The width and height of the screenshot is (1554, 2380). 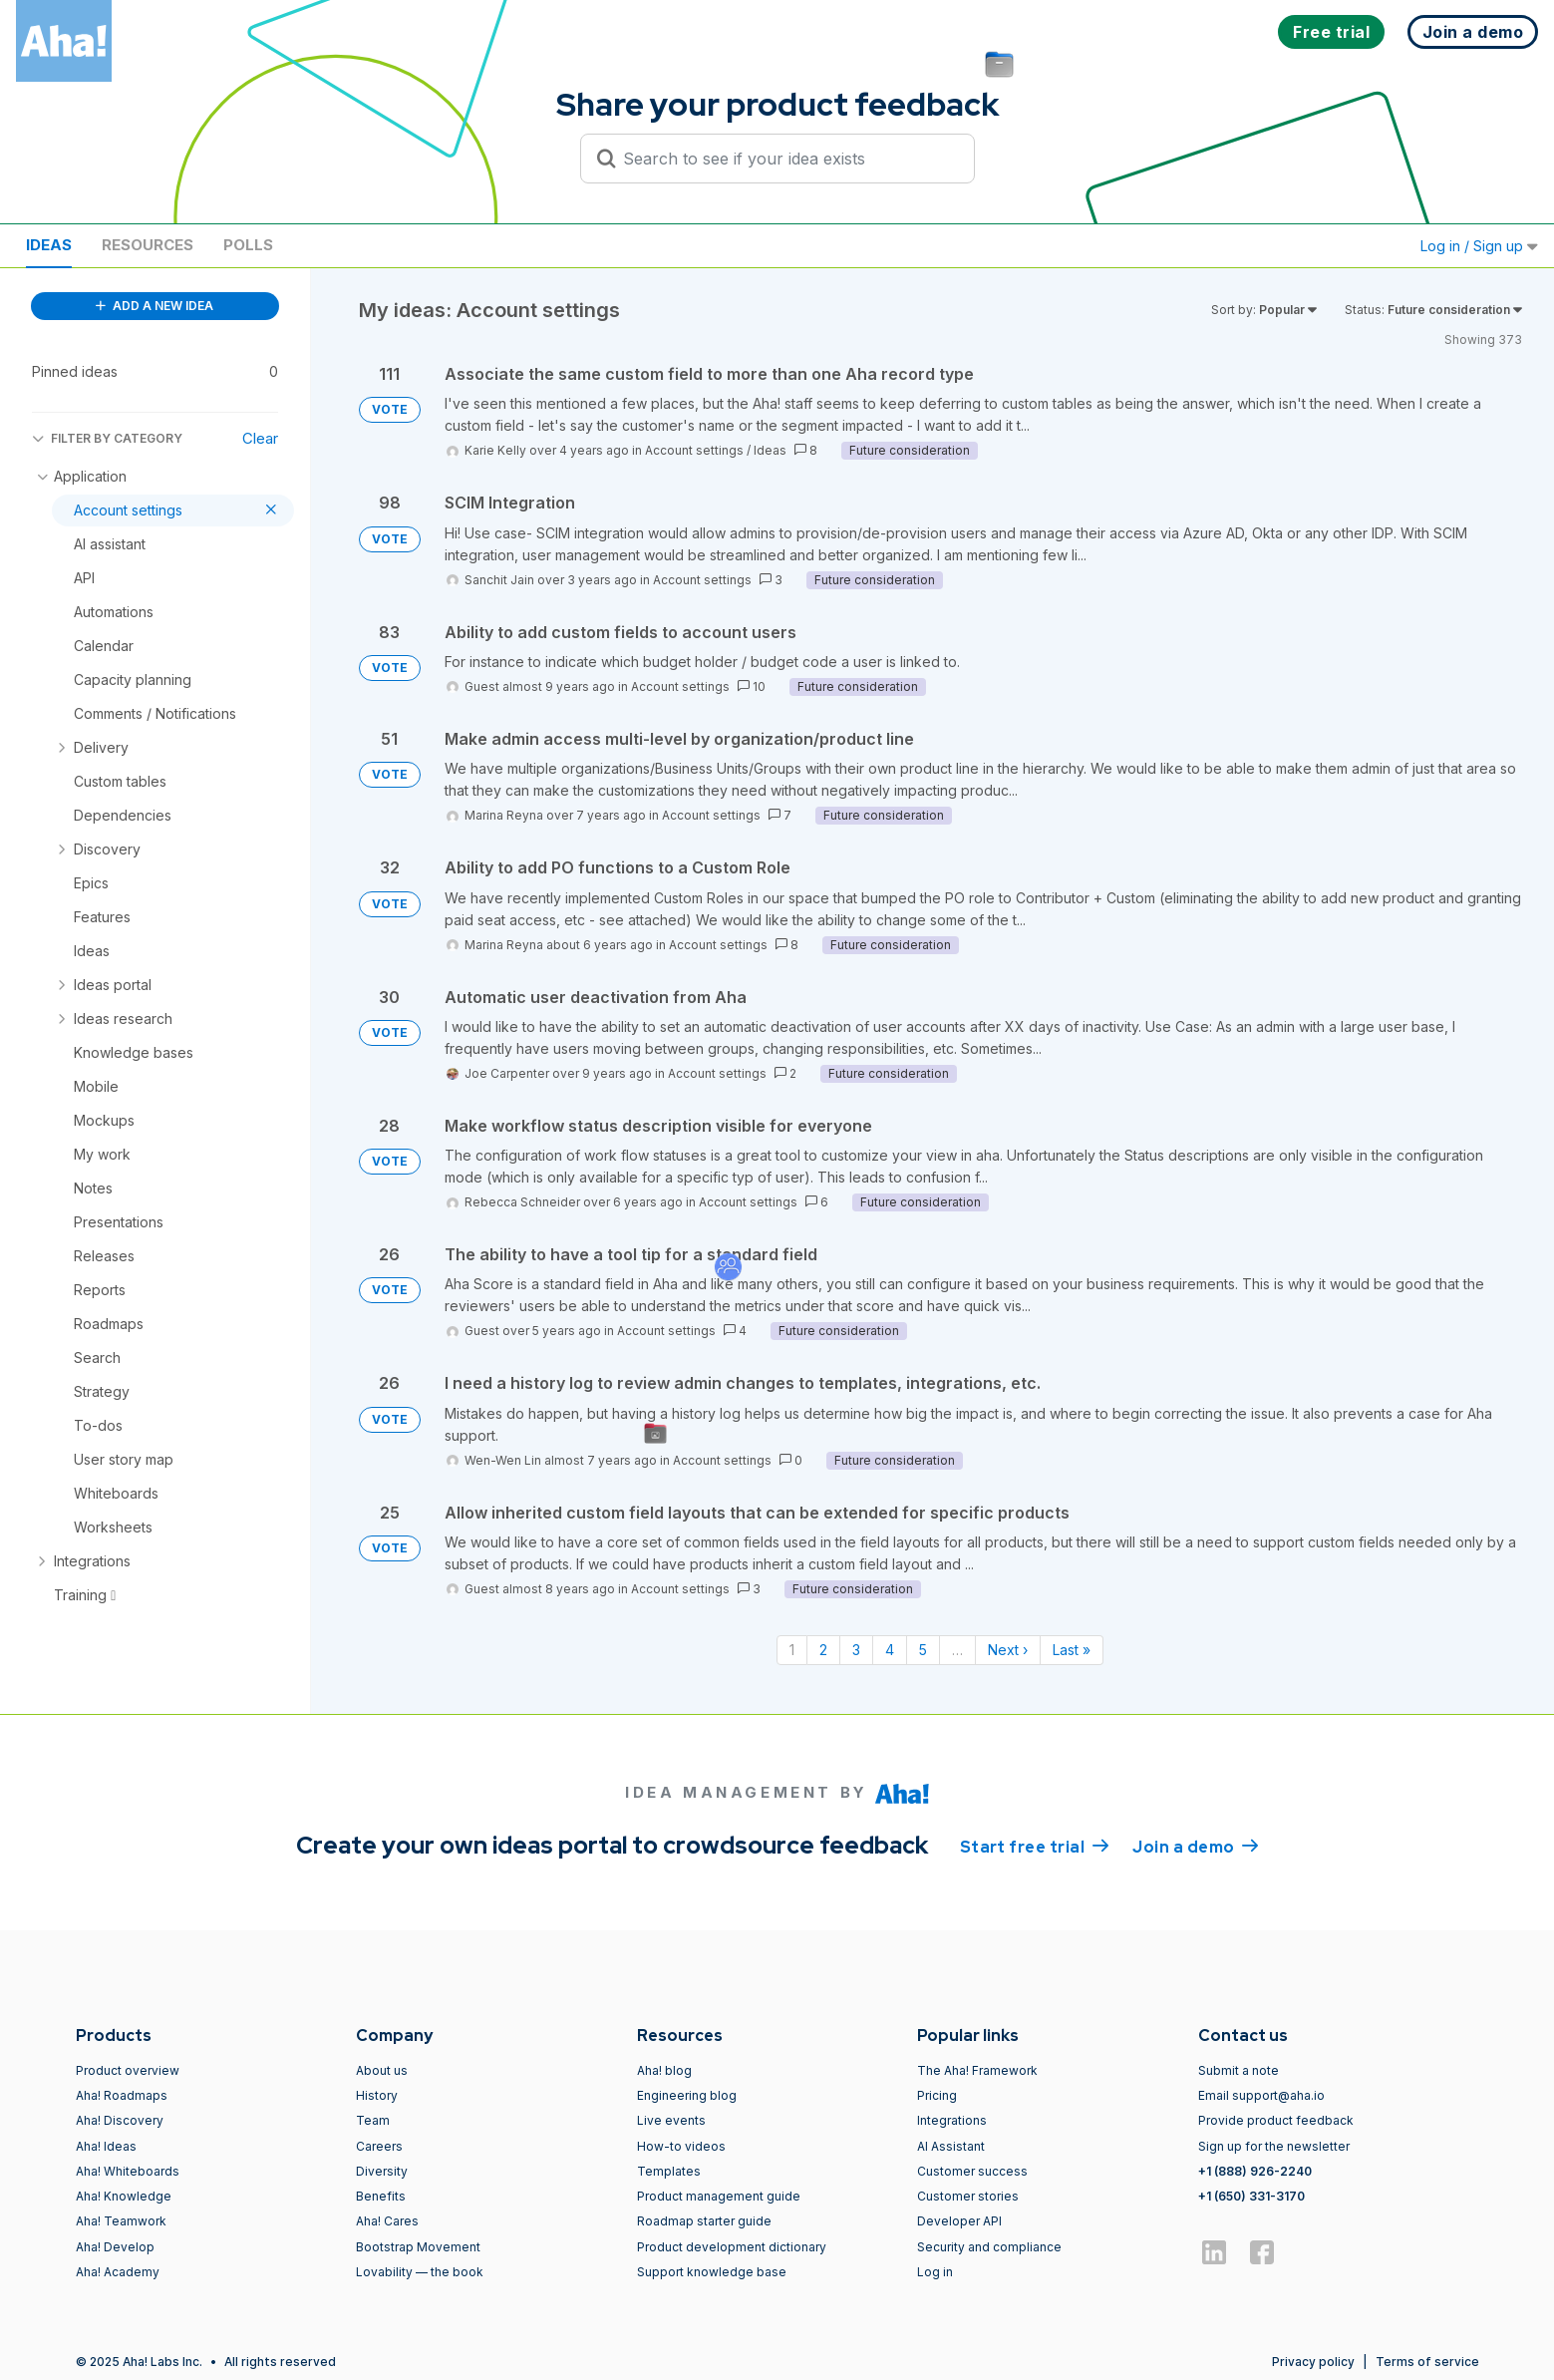 I want to click on open the files application, so click(x=999, y=64).